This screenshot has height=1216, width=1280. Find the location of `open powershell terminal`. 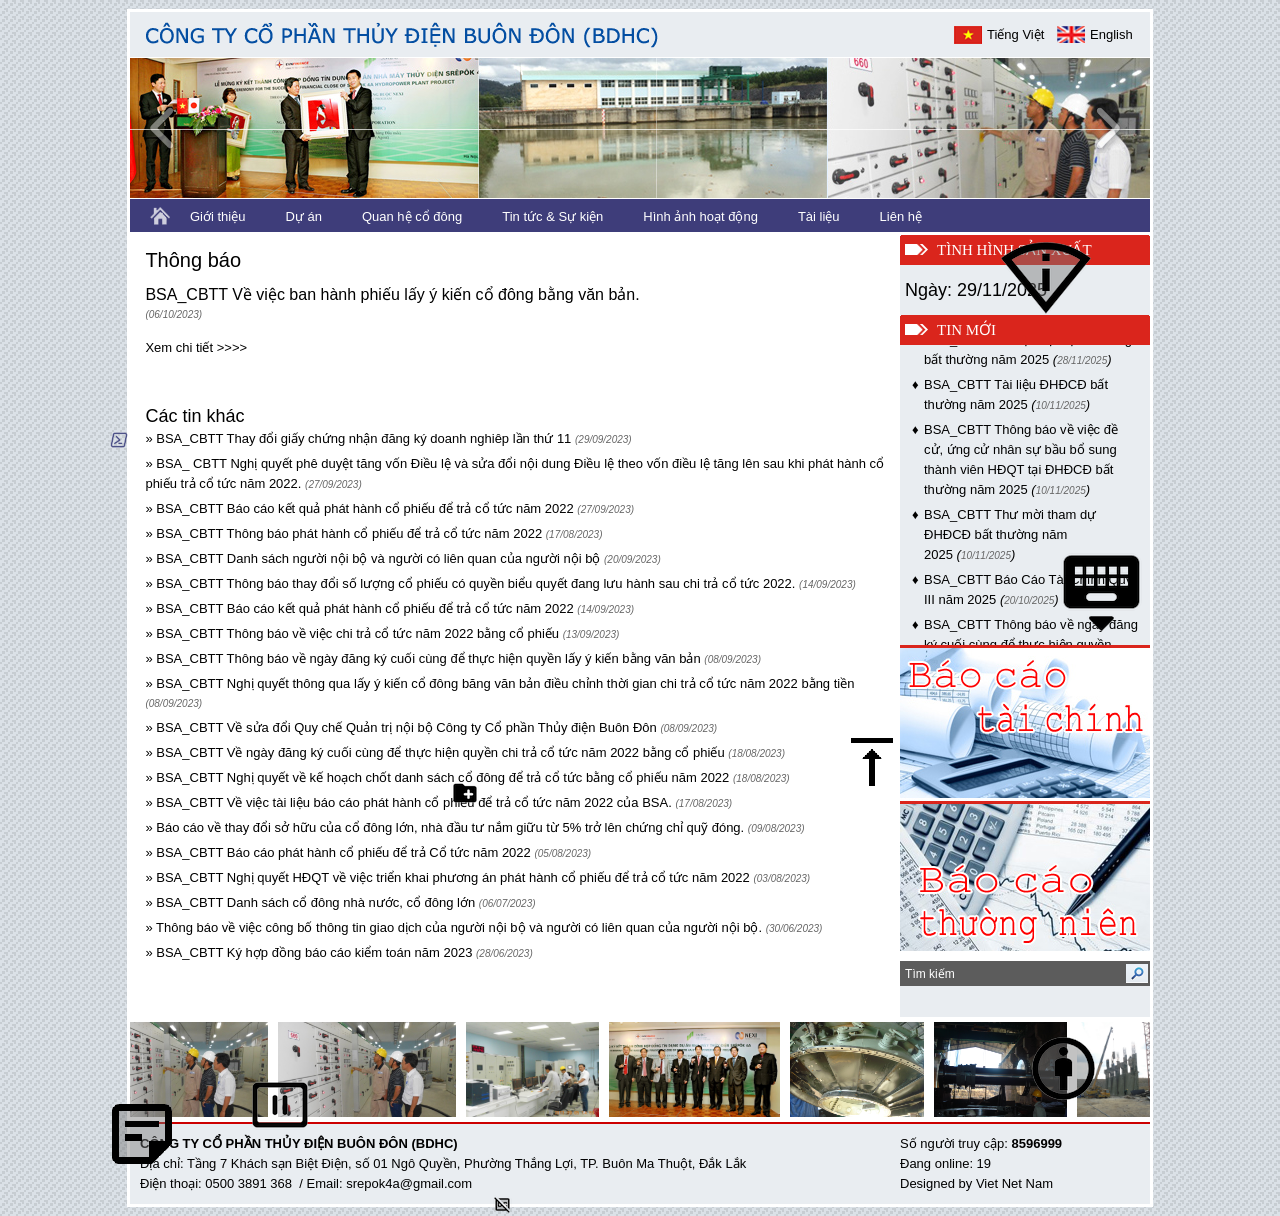

open powershell terminal is located at coordinates (119, 440).